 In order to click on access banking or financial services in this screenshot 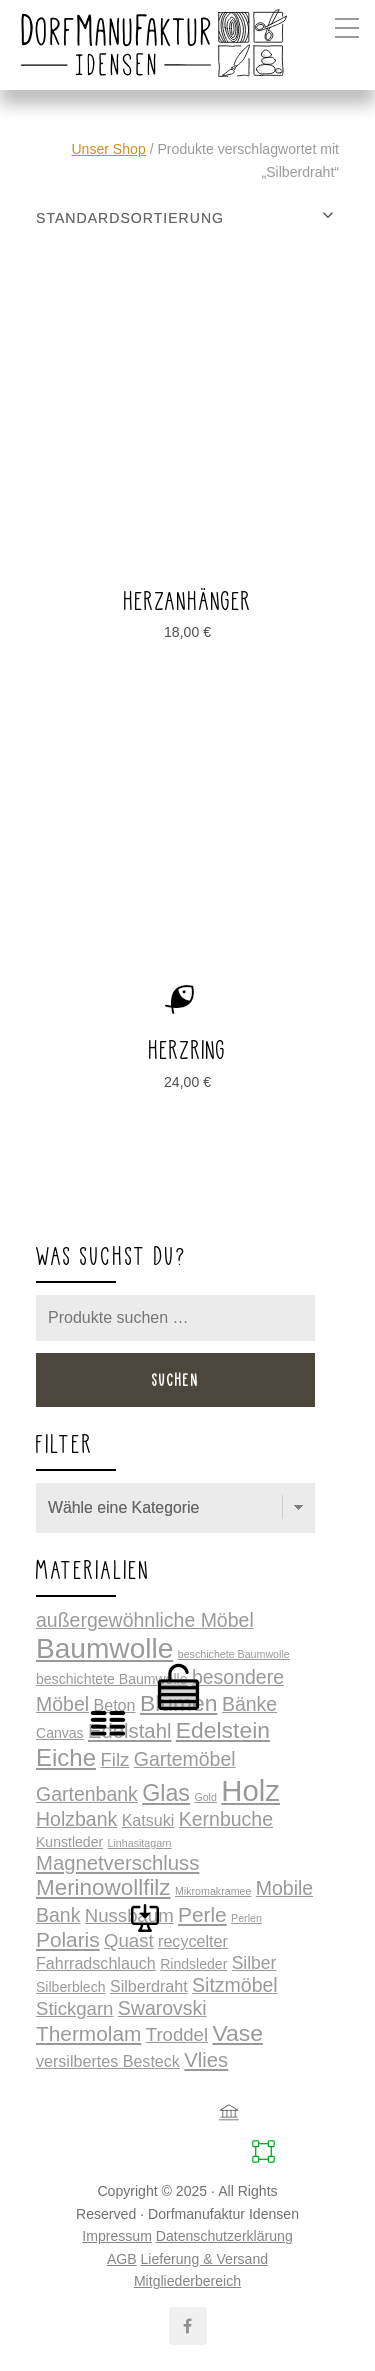, I will do `click(229, 2113)`.